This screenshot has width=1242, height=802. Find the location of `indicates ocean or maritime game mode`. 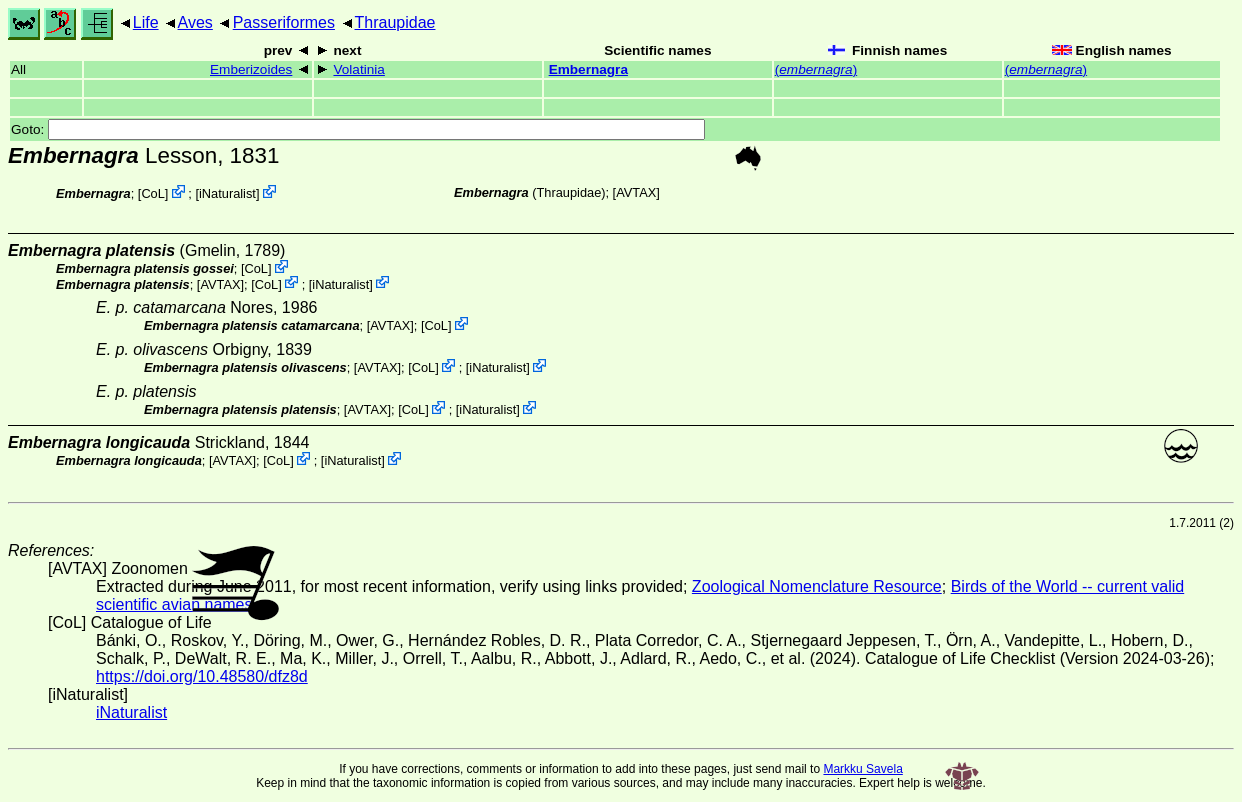

indicates ocean or maritime game mode is located at coordinates (1181, 446).